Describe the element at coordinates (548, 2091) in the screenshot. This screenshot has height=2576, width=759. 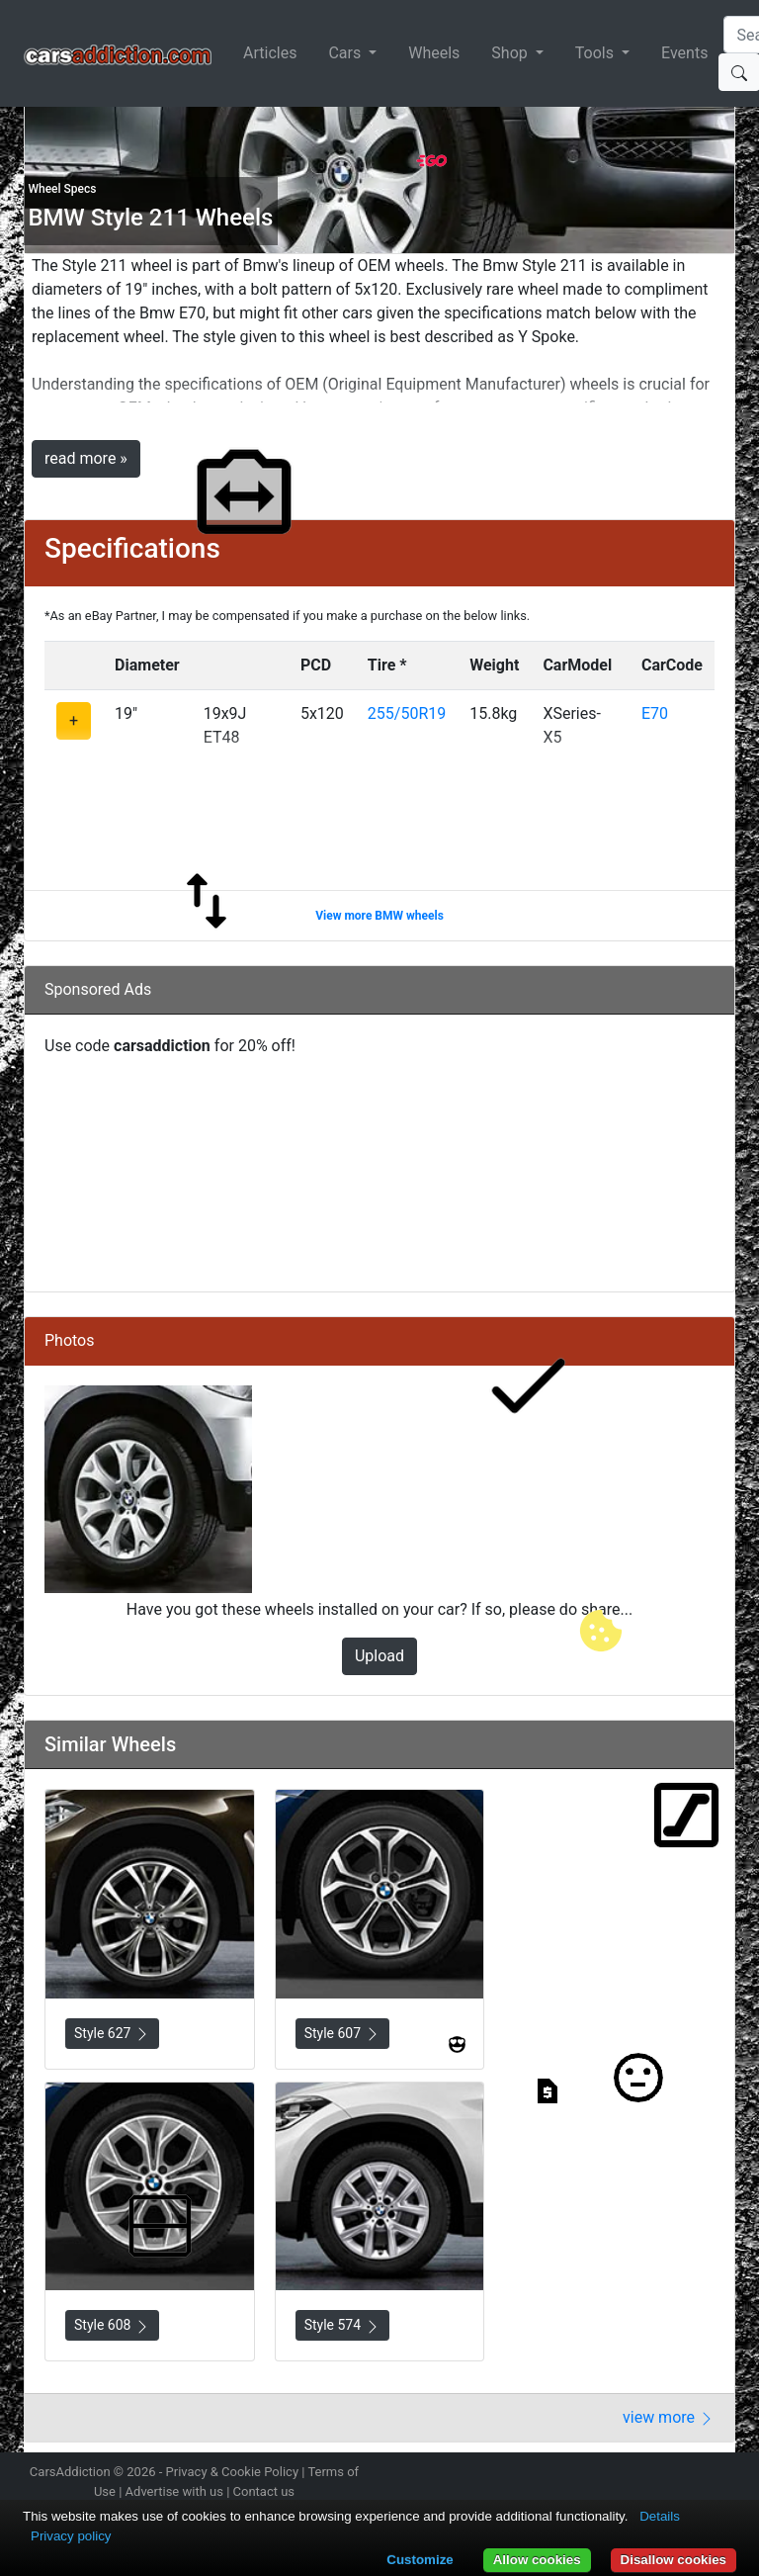
I see `view invoice or billing document` at that location.